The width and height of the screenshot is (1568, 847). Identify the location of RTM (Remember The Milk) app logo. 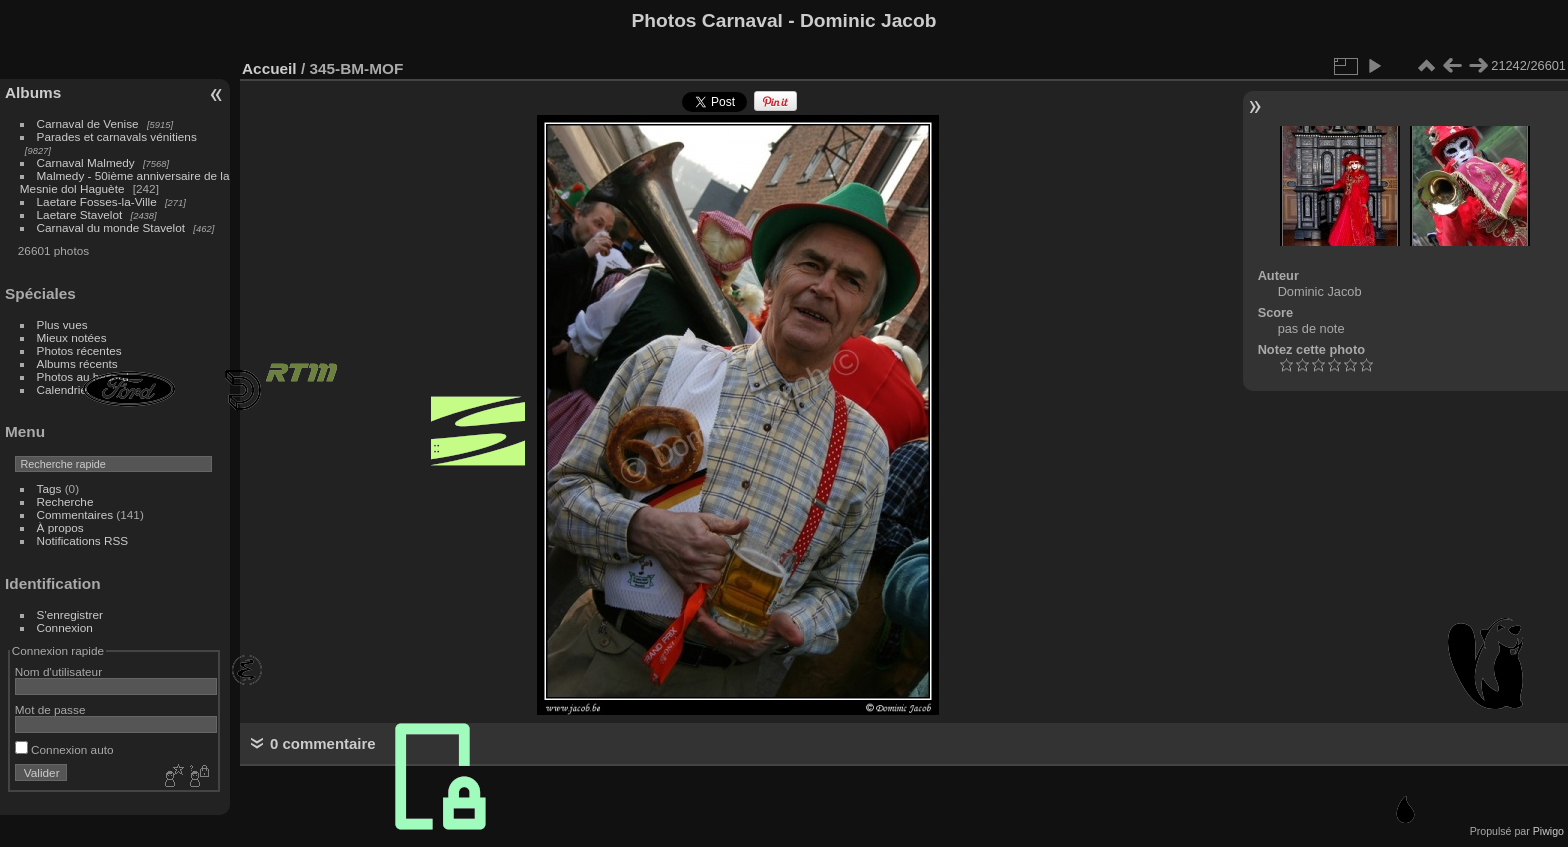
(301, 372).